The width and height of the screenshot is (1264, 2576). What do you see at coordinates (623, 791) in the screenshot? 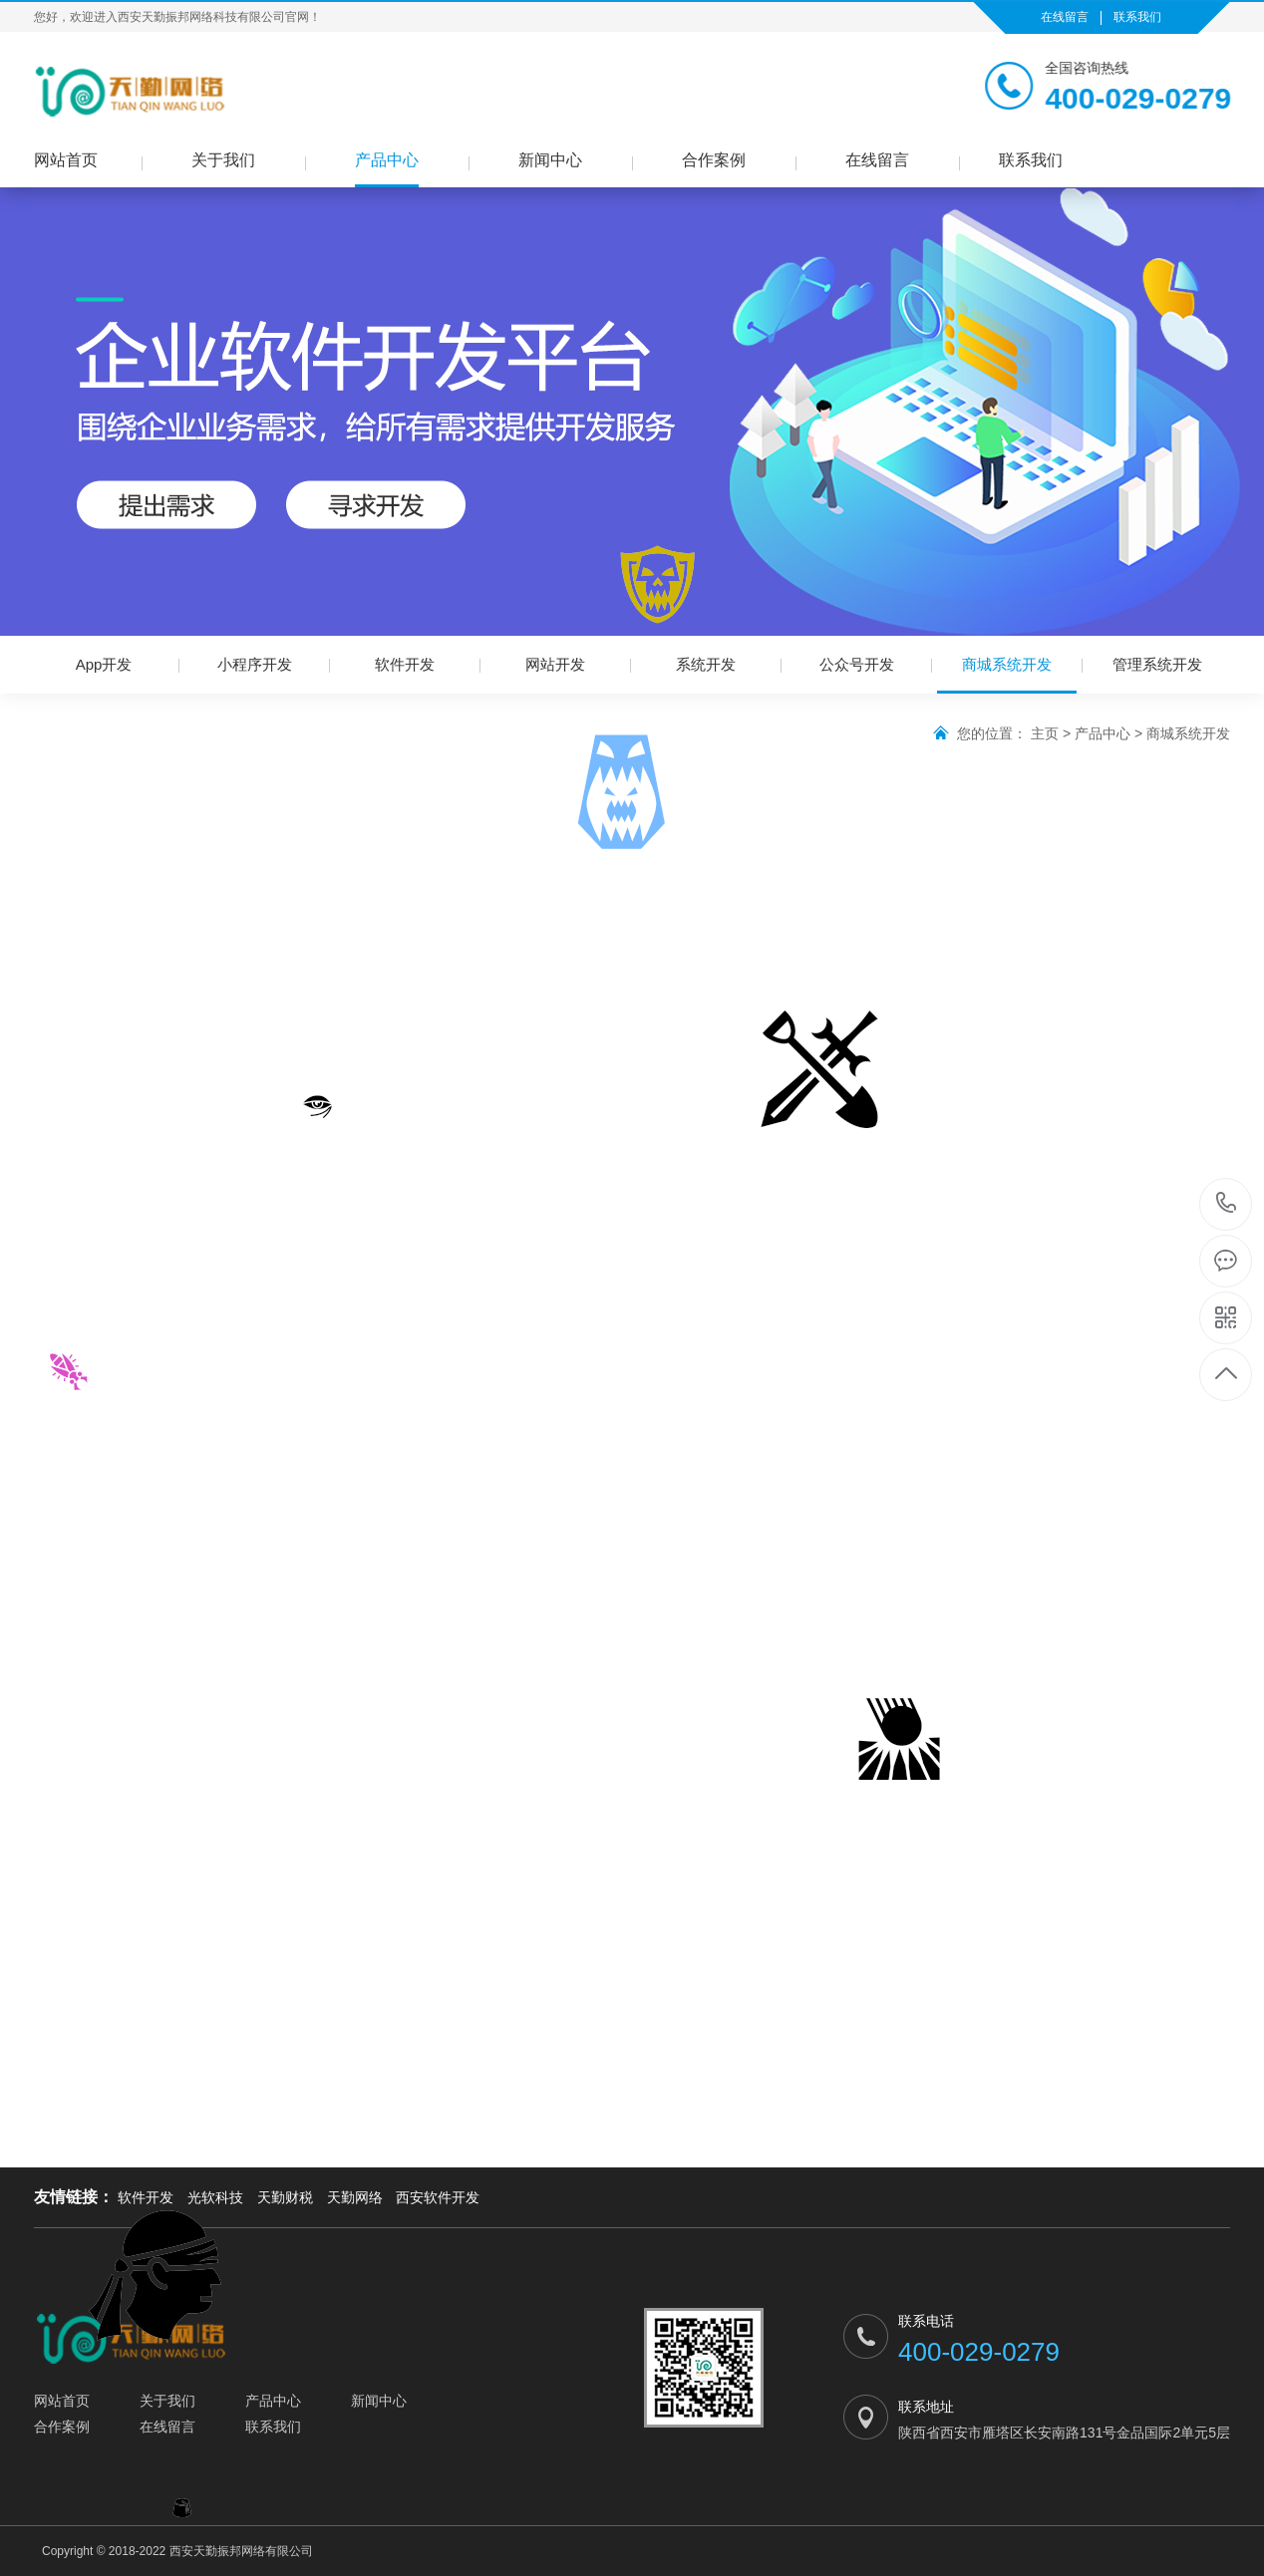
I see `select swallow as your creature or avatar` at bounding box center [623, 791].